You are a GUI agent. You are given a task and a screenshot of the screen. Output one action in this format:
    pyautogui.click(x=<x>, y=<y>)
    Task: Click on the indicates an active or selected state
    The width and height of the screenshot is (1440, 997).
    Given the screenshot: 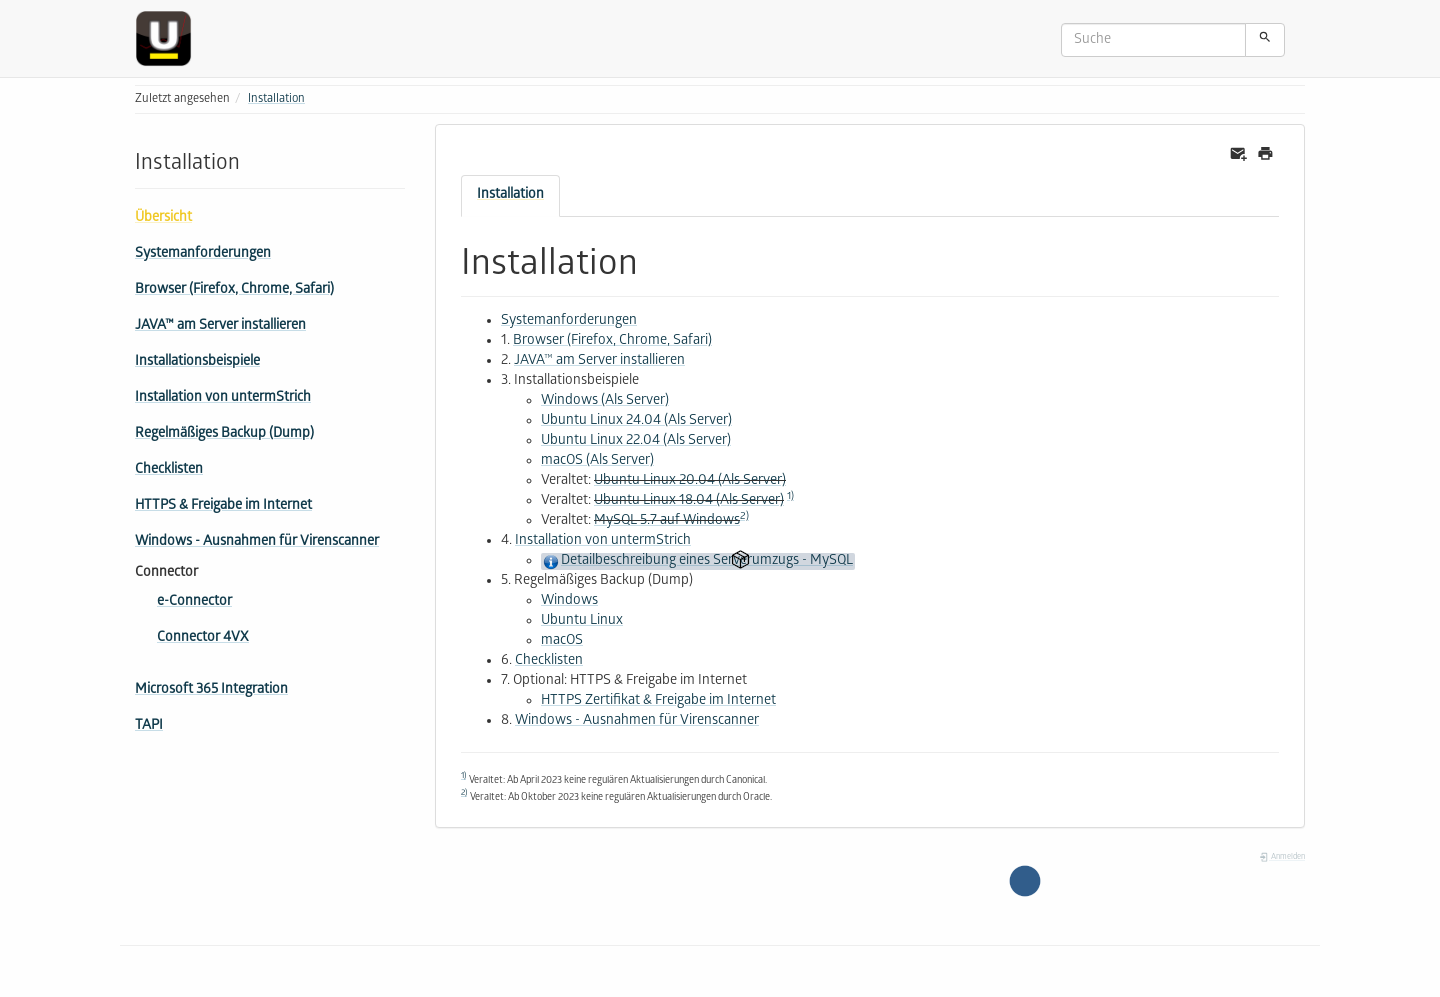 What is the action you would take?
    pyautogui.click(x=1025, y=881)
    